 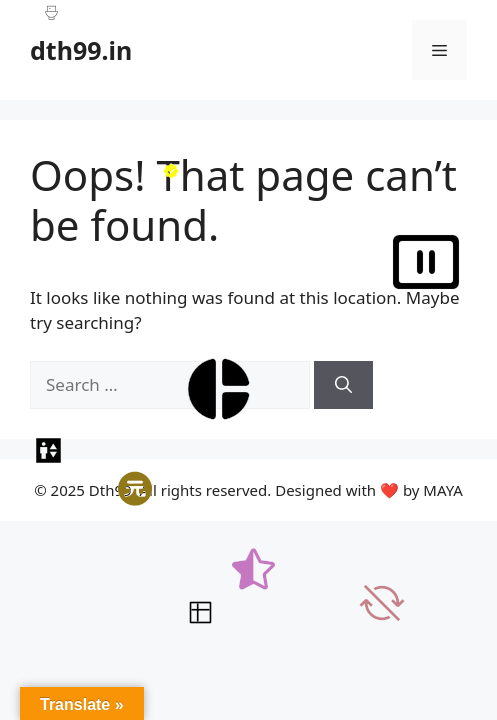 I want to click on locate nearby restrooms, so click(x=51, y=12).